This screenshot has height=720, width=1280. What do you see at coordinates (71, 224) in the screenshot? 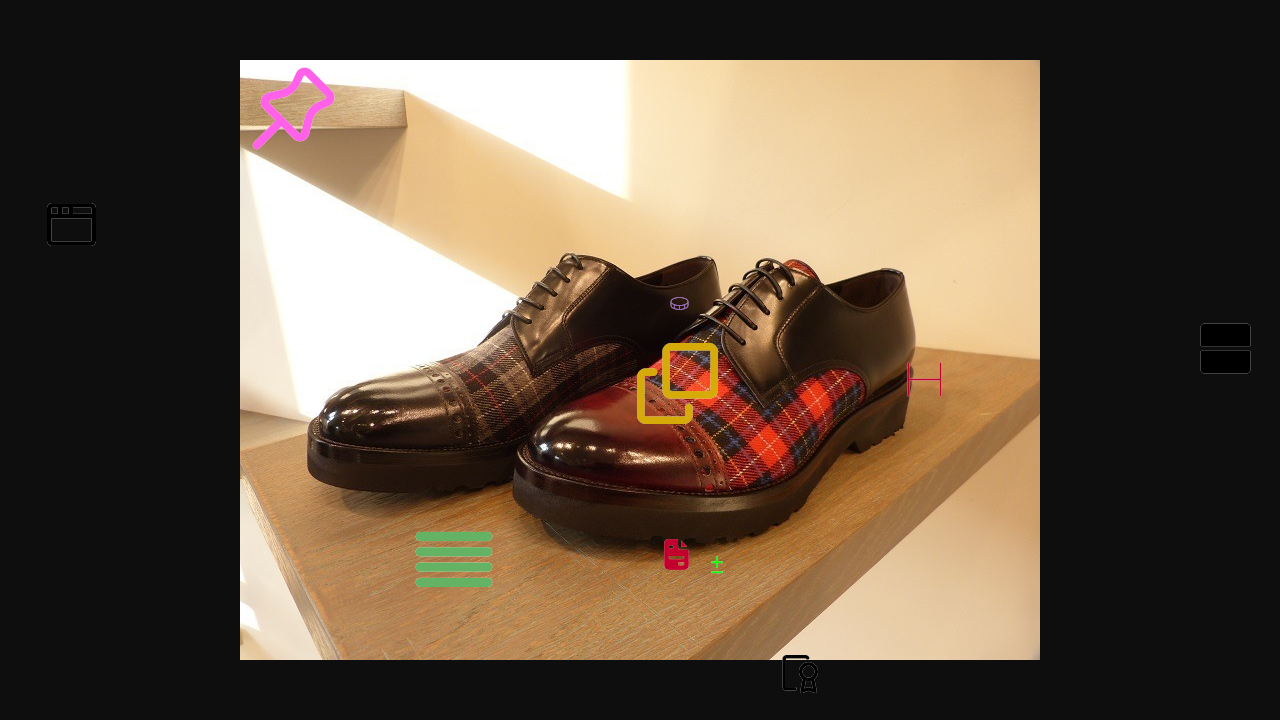
I see `open in browser window` at bounding box center [71, 224].